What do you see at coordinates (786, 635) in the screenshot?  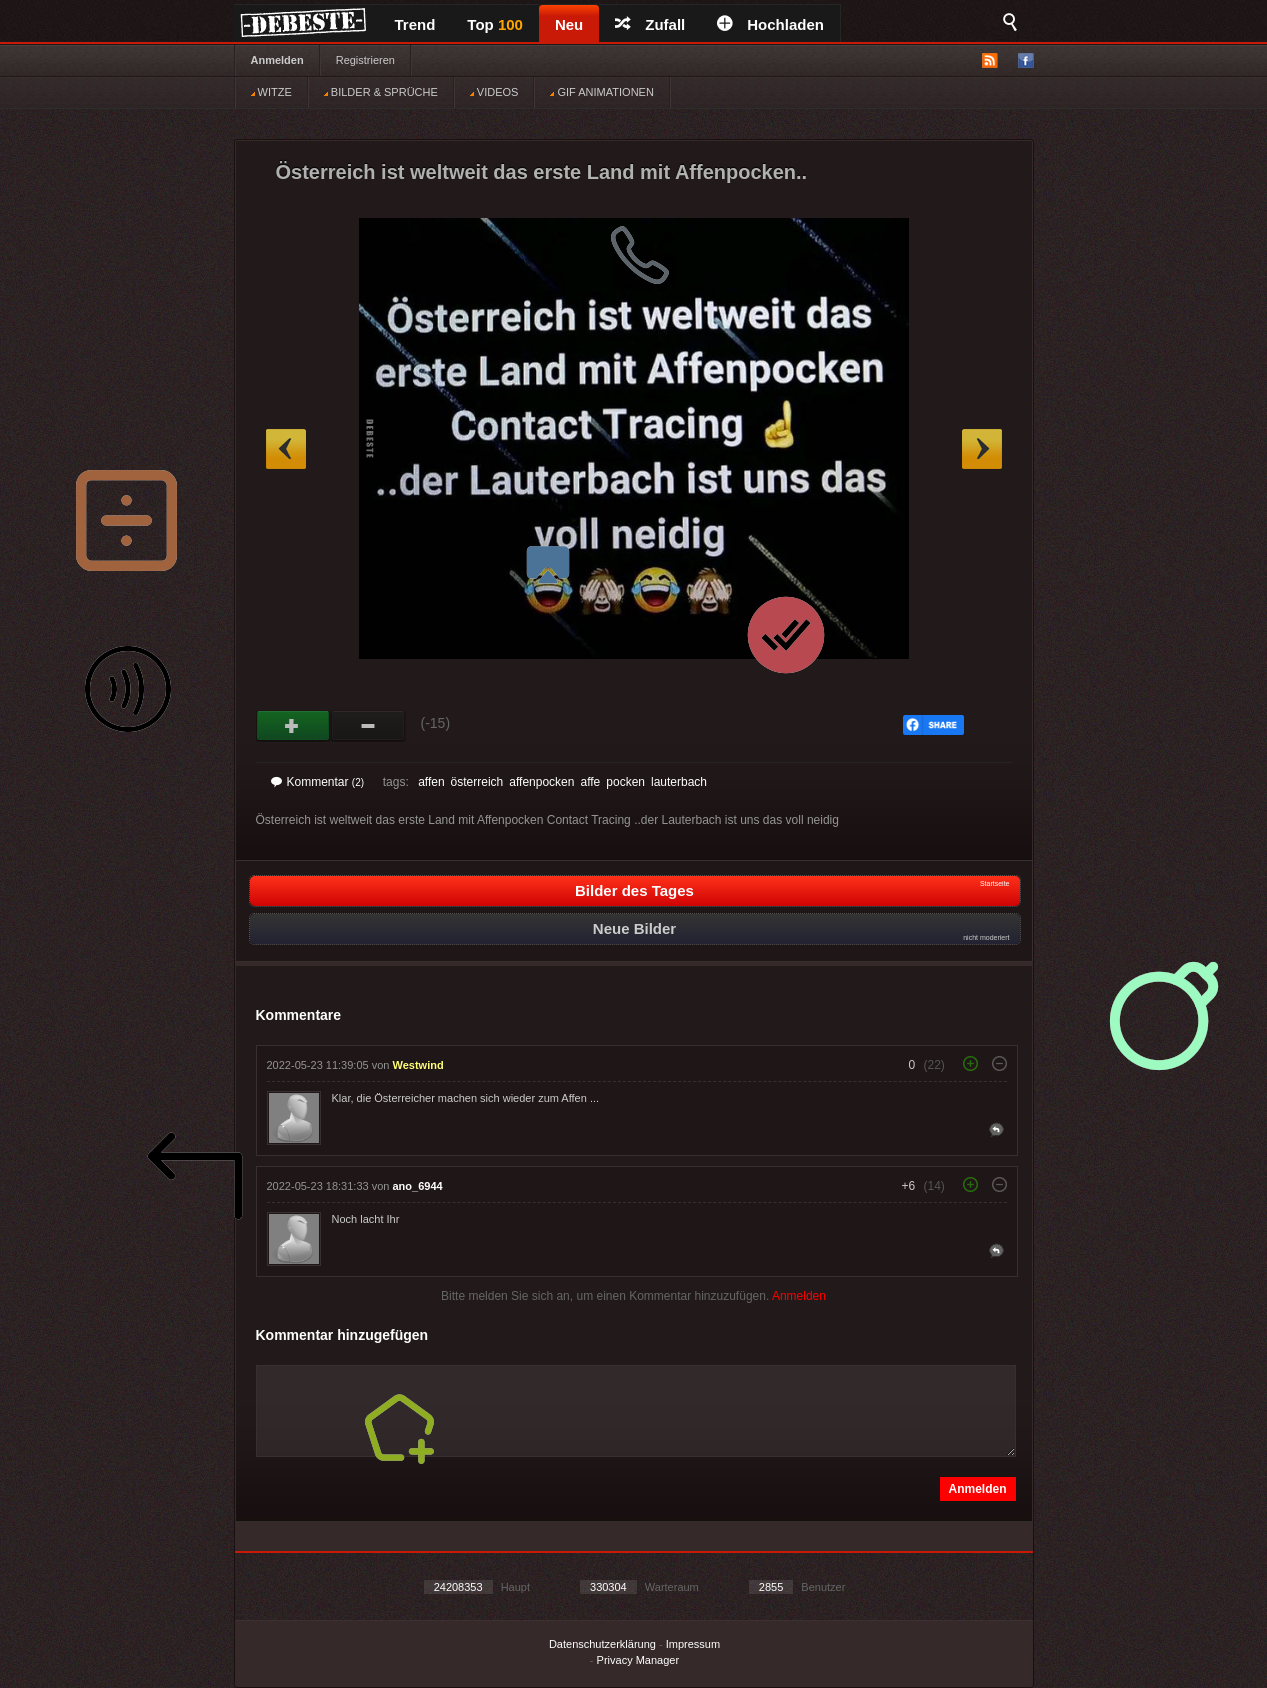 I see `all tasks completed successfully` at bounding box center [786, 635].